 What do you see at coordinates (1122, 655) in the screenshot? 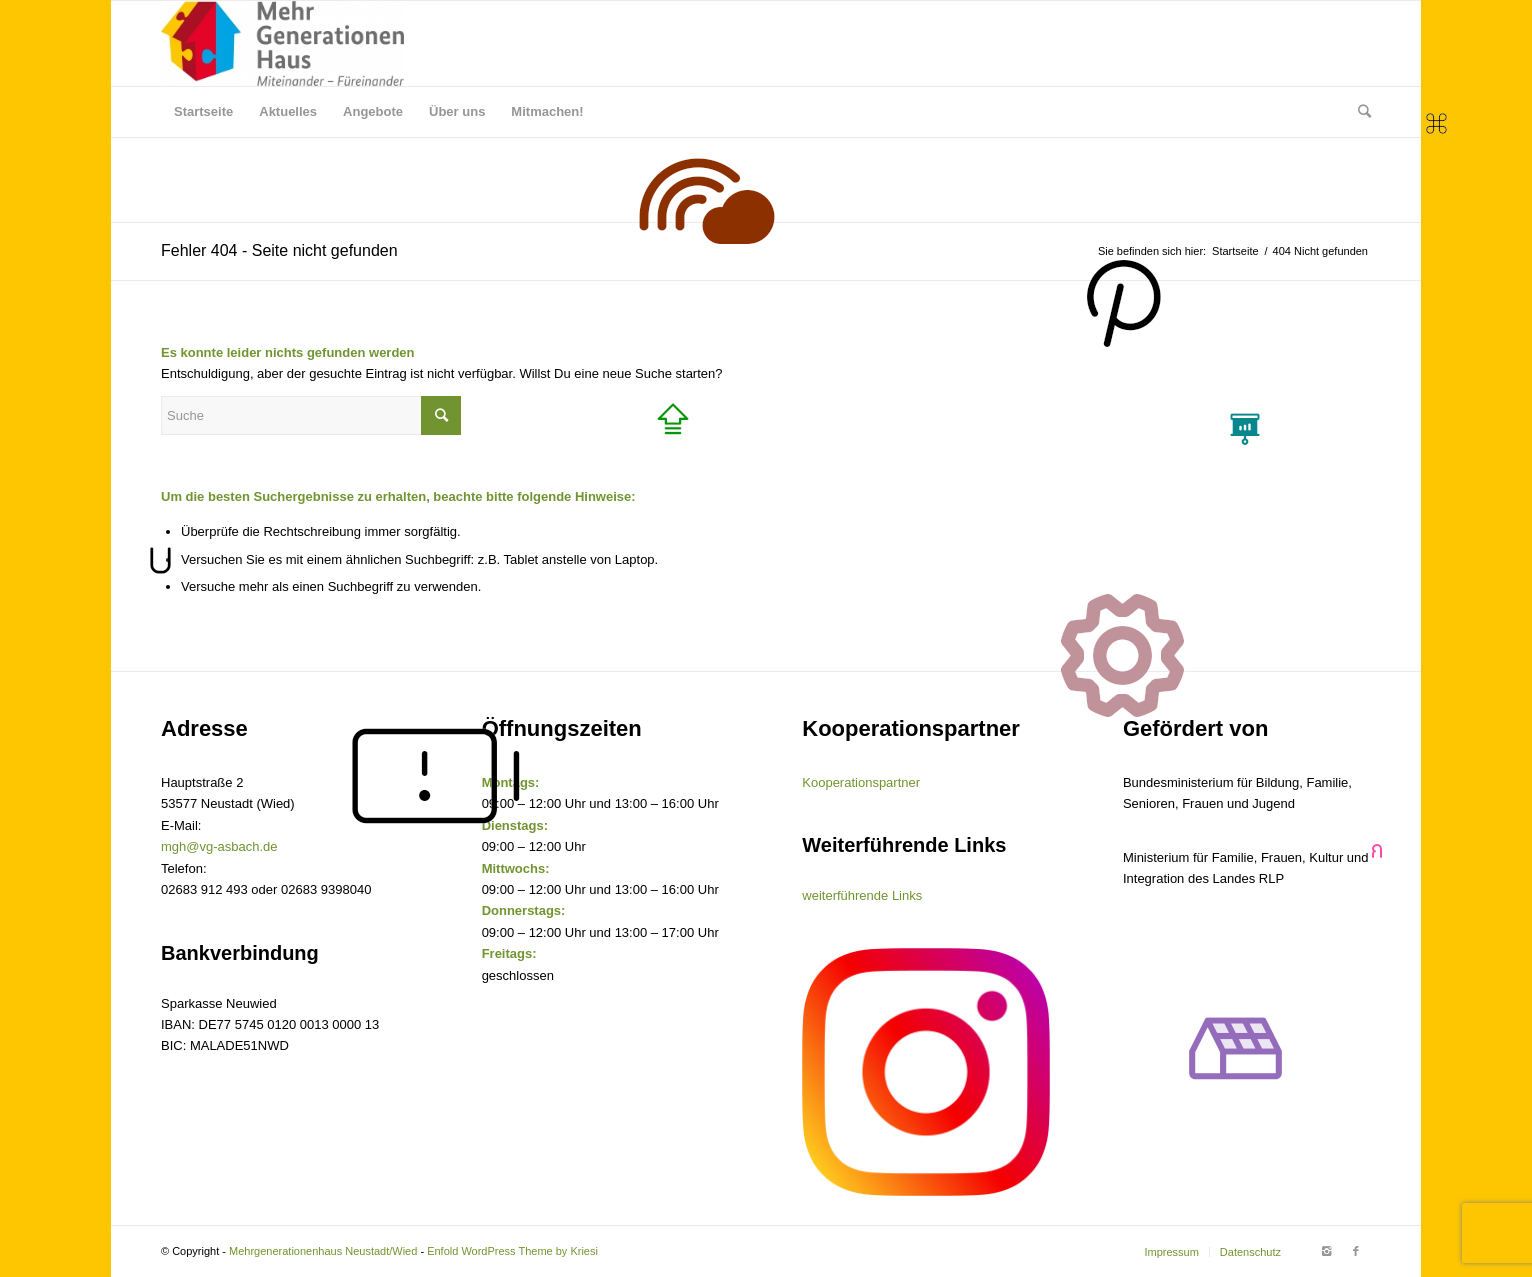
I see `access settings` at bounding box center [1122, 655].